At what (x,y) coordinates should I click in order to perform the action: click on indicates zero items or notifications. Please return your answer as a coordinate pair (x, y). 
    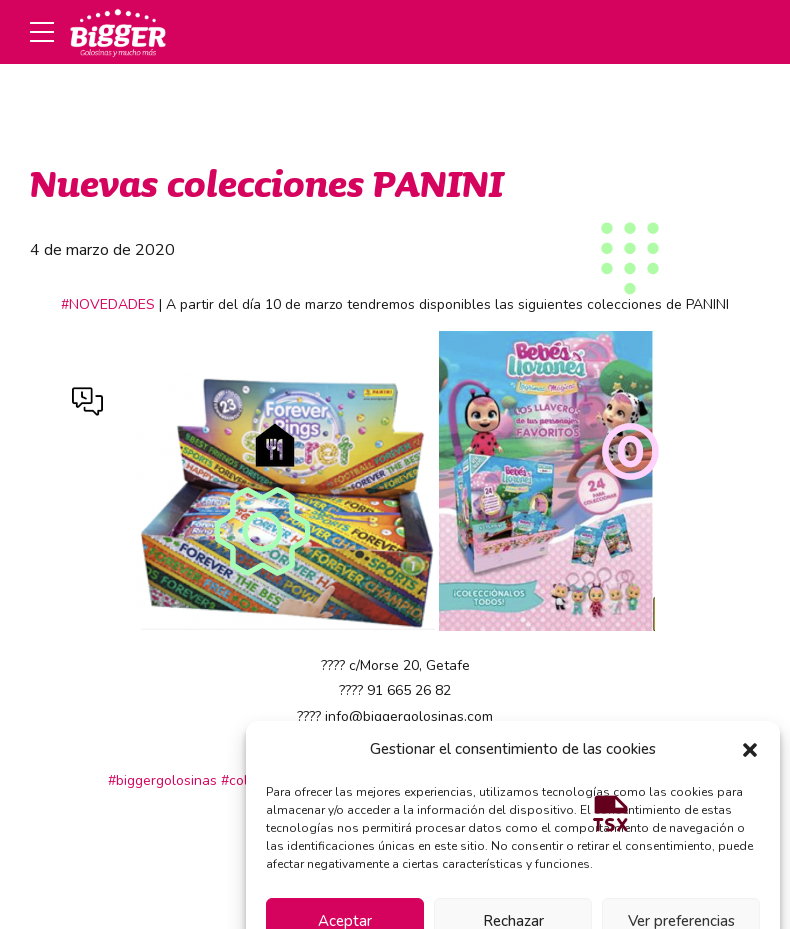
    Looking at the image, I should click on (630, 451).